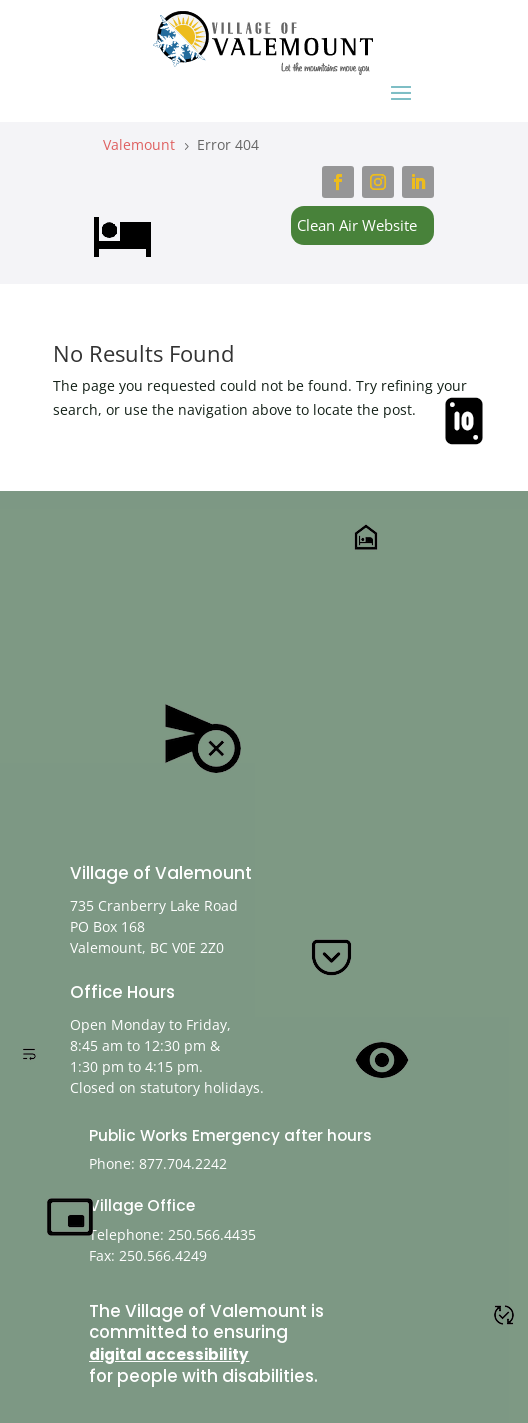 Image resolution: width=528 pixels, height=1423 pixels. Describe the element at coordinates (504, 1315) in the screenshot. I see `indicates content has been published with recent changes` at that location.